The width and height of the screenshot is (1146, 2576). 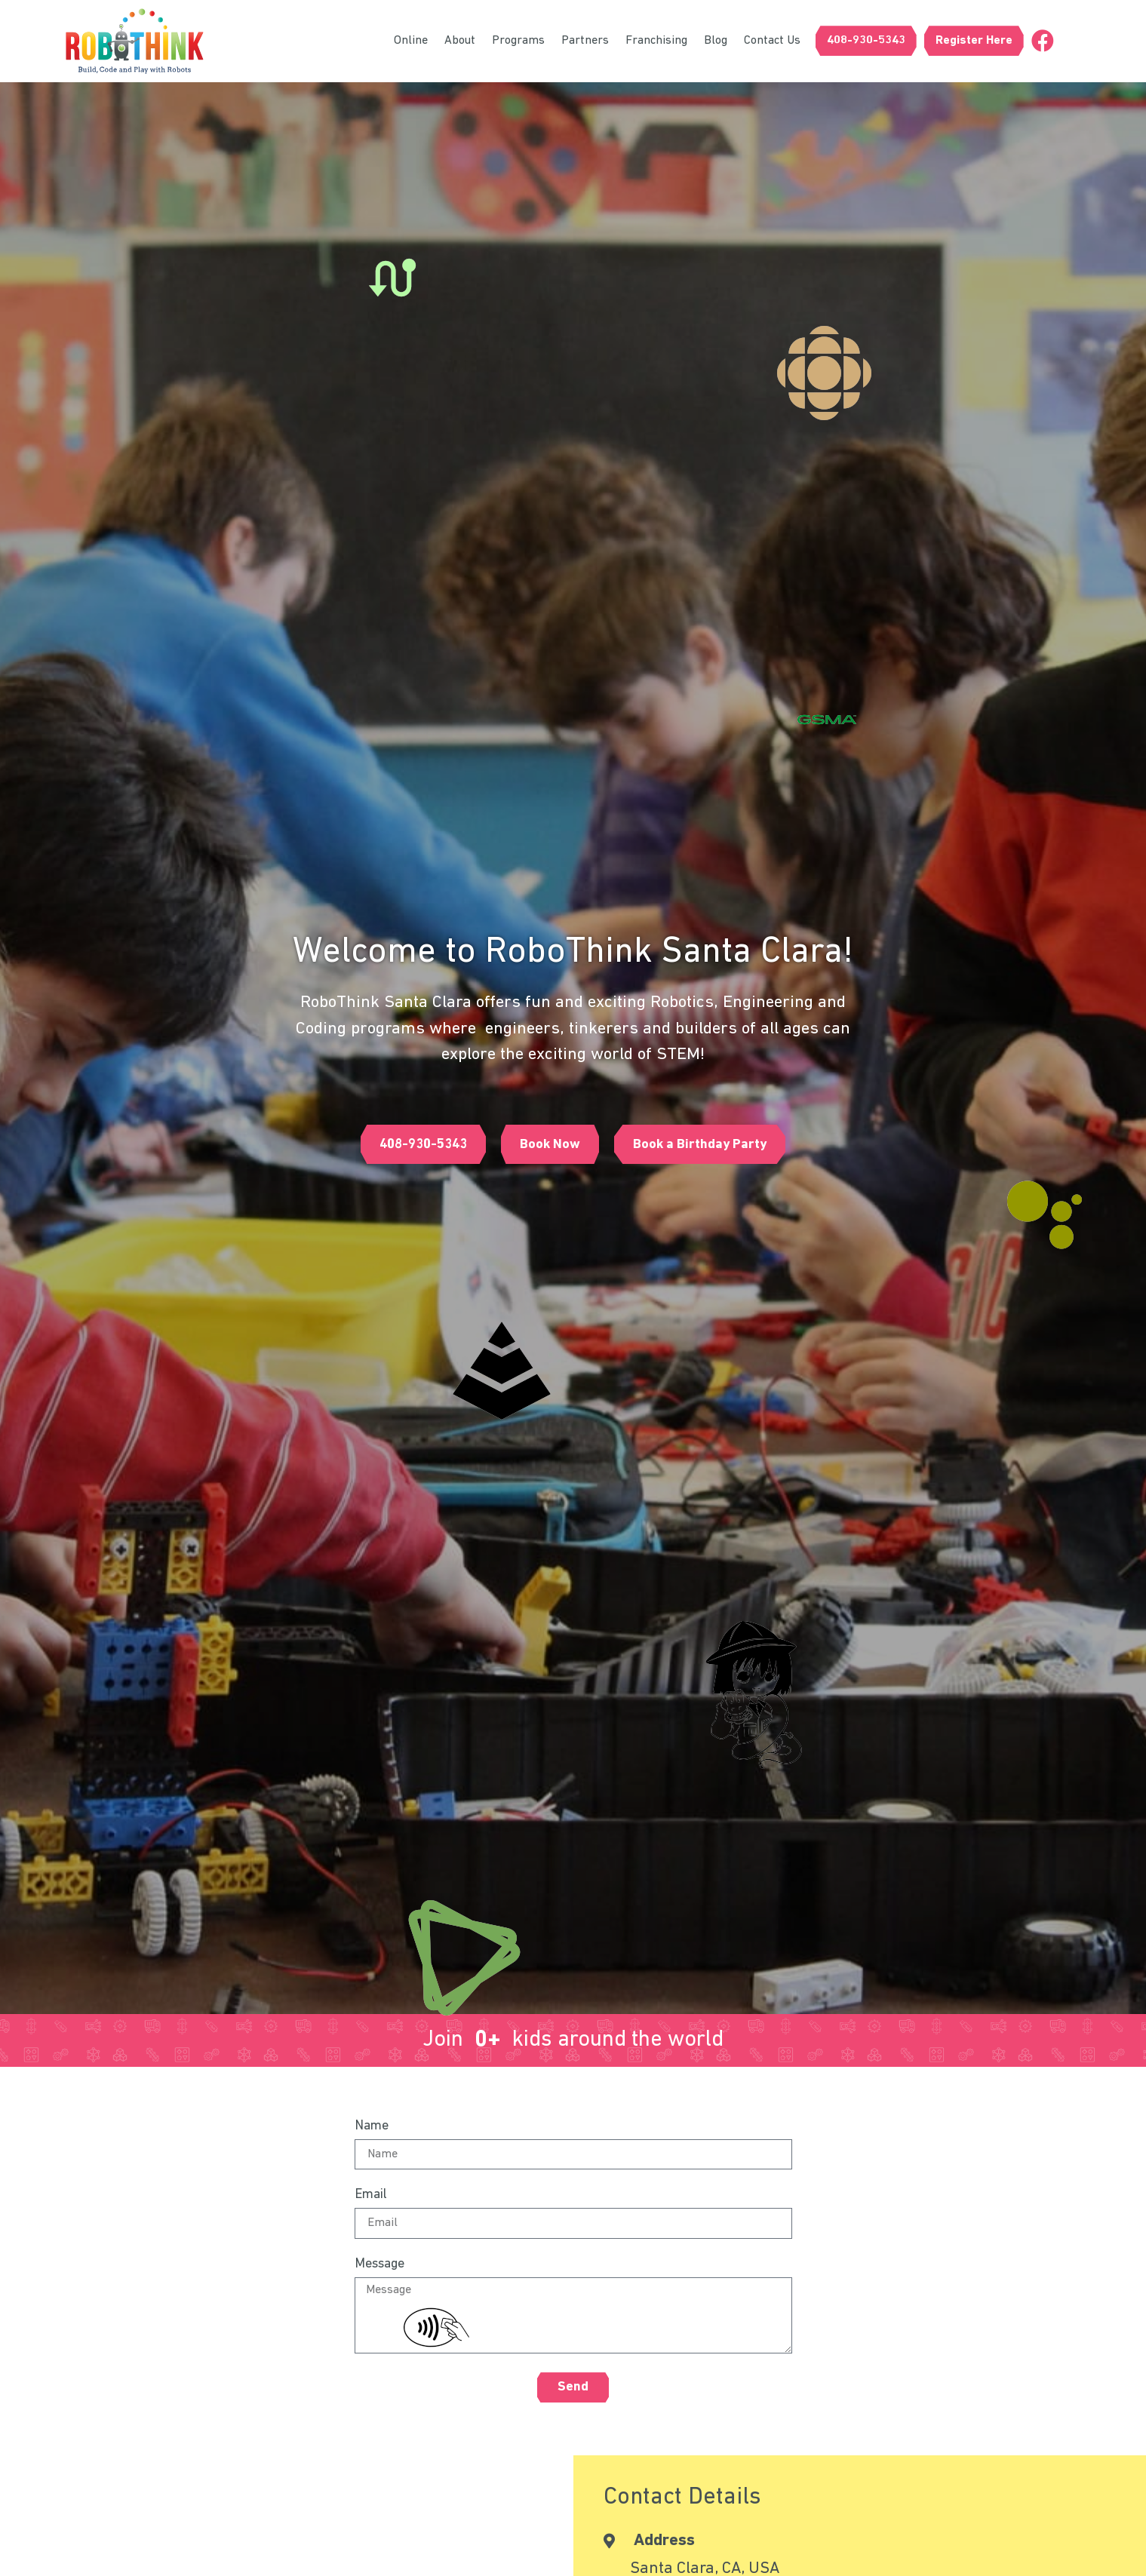 What do you see at coordinates (436, 2327) in the screenshot?
I see `indicates contactless payment is accepted` at bounding box center [436, 2327].